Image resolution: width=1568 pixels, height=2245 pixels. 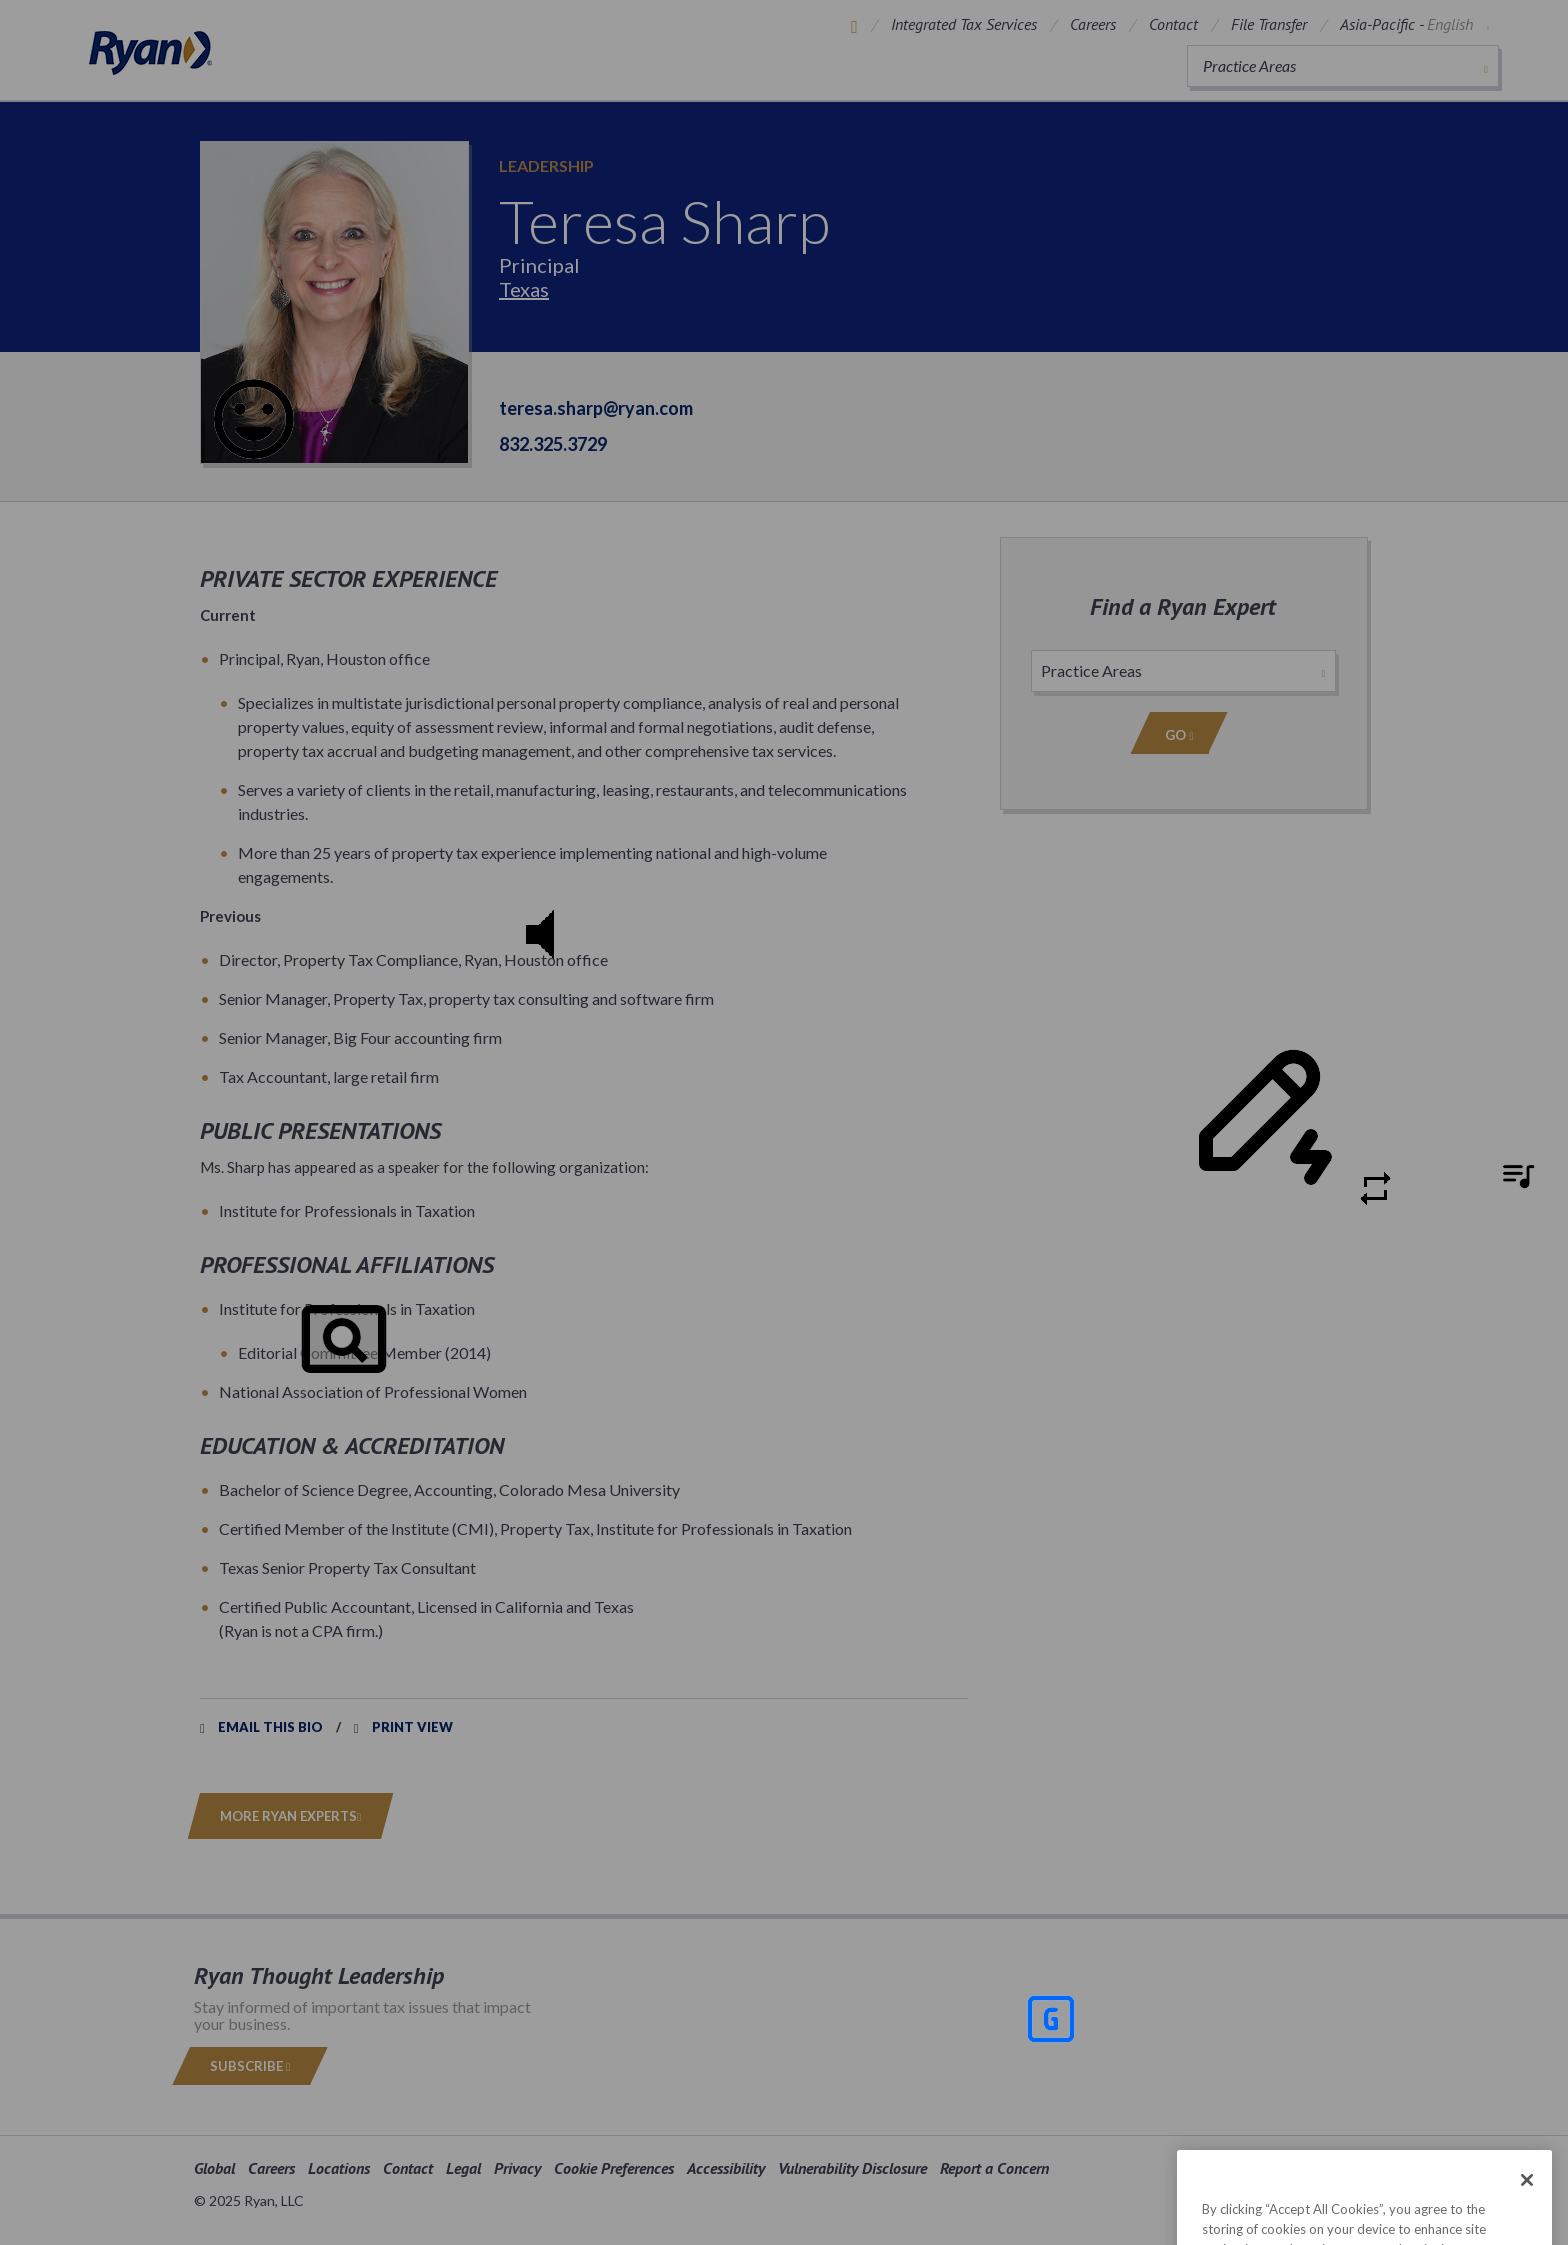 I want to click on access Google services or integration, so click(x=1051, y=2019).